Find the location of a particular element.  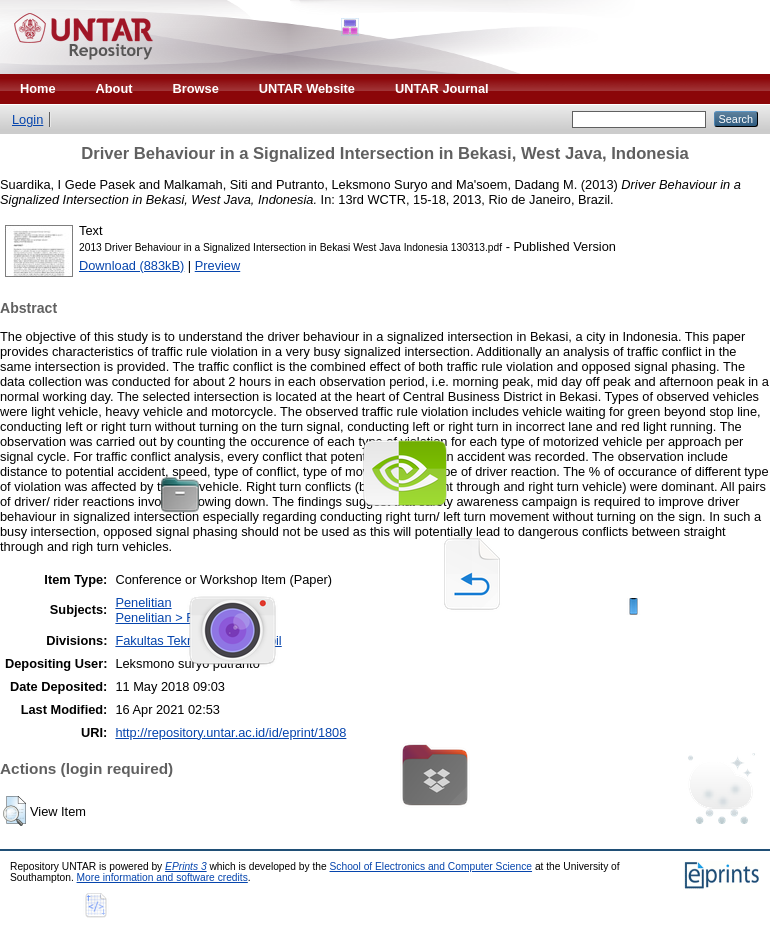

open webcamoid camera application is located at coordinates (232, 630).